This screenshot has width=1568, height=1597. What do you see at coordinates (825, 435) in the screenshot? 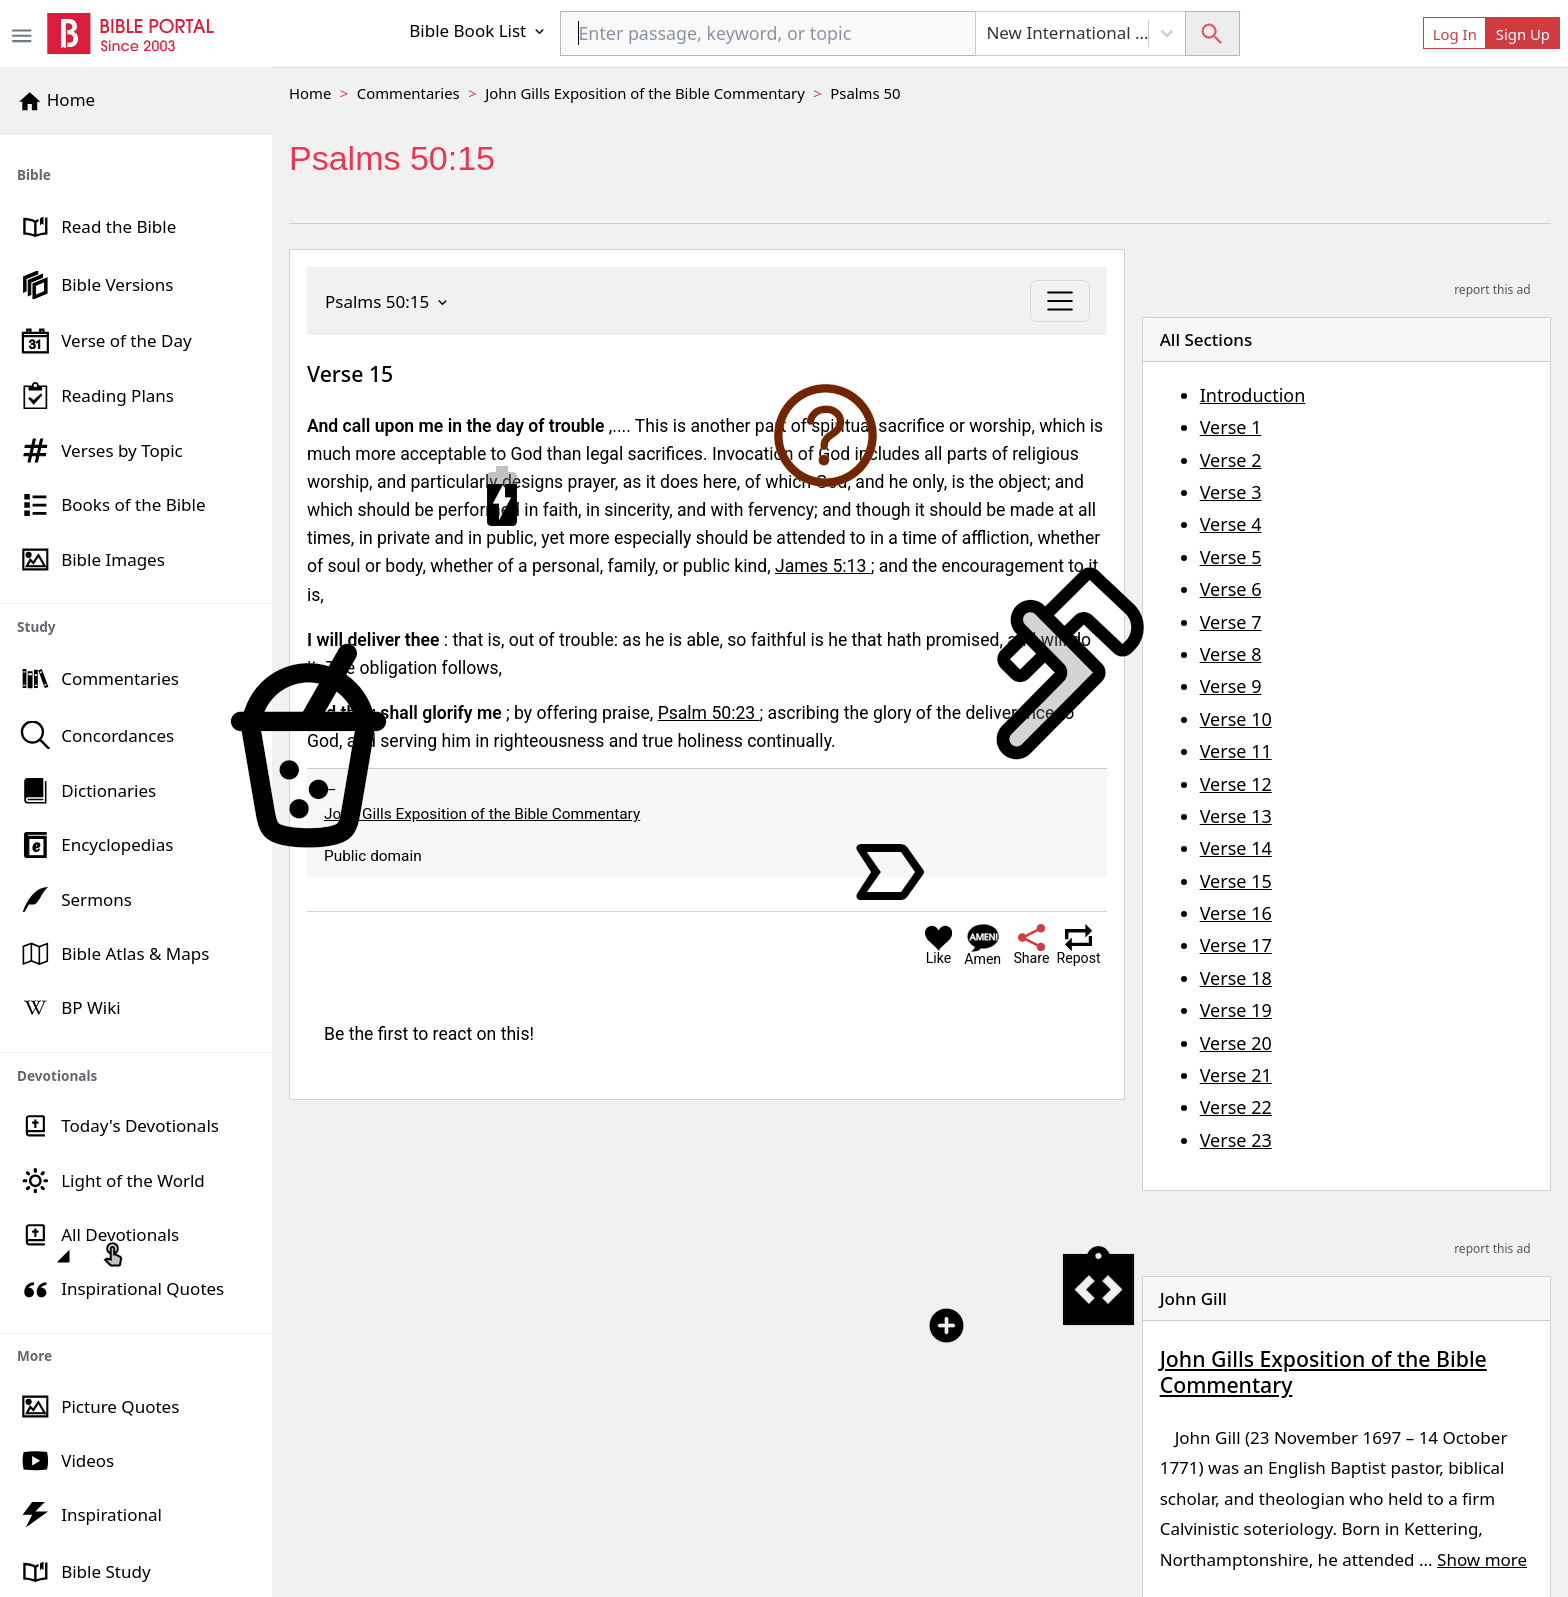
I see `access help or support information` at bounding box center [825, 435].